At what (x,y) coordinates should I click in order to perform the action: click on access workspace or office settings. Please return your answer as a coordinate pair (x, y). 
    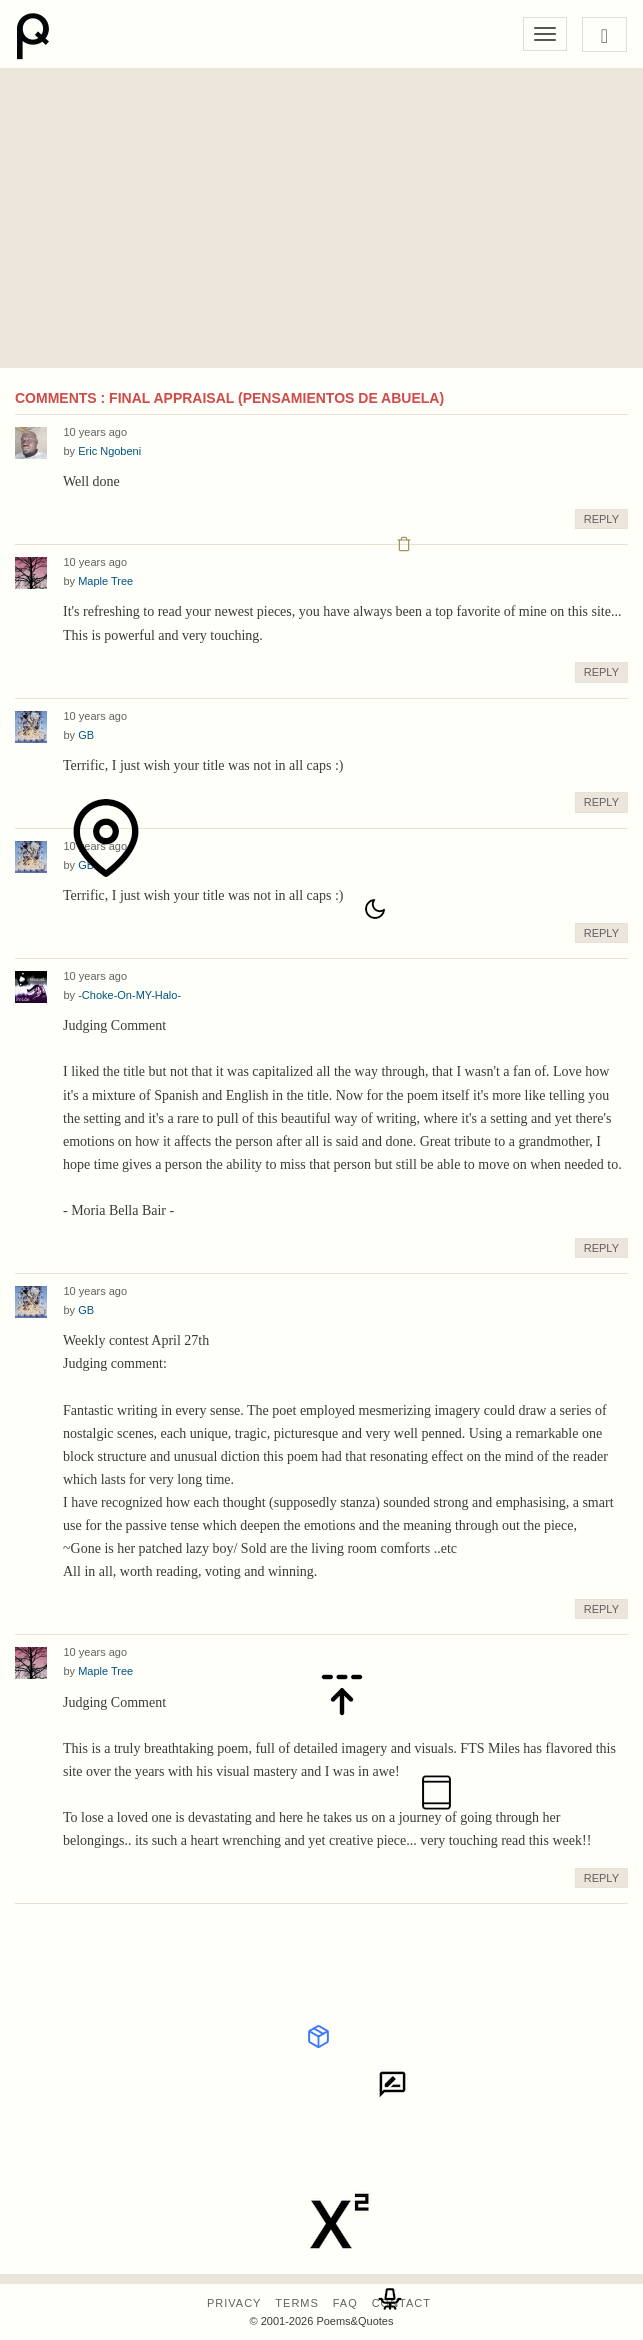
    Looking at the image, I should click on (390, 2299).